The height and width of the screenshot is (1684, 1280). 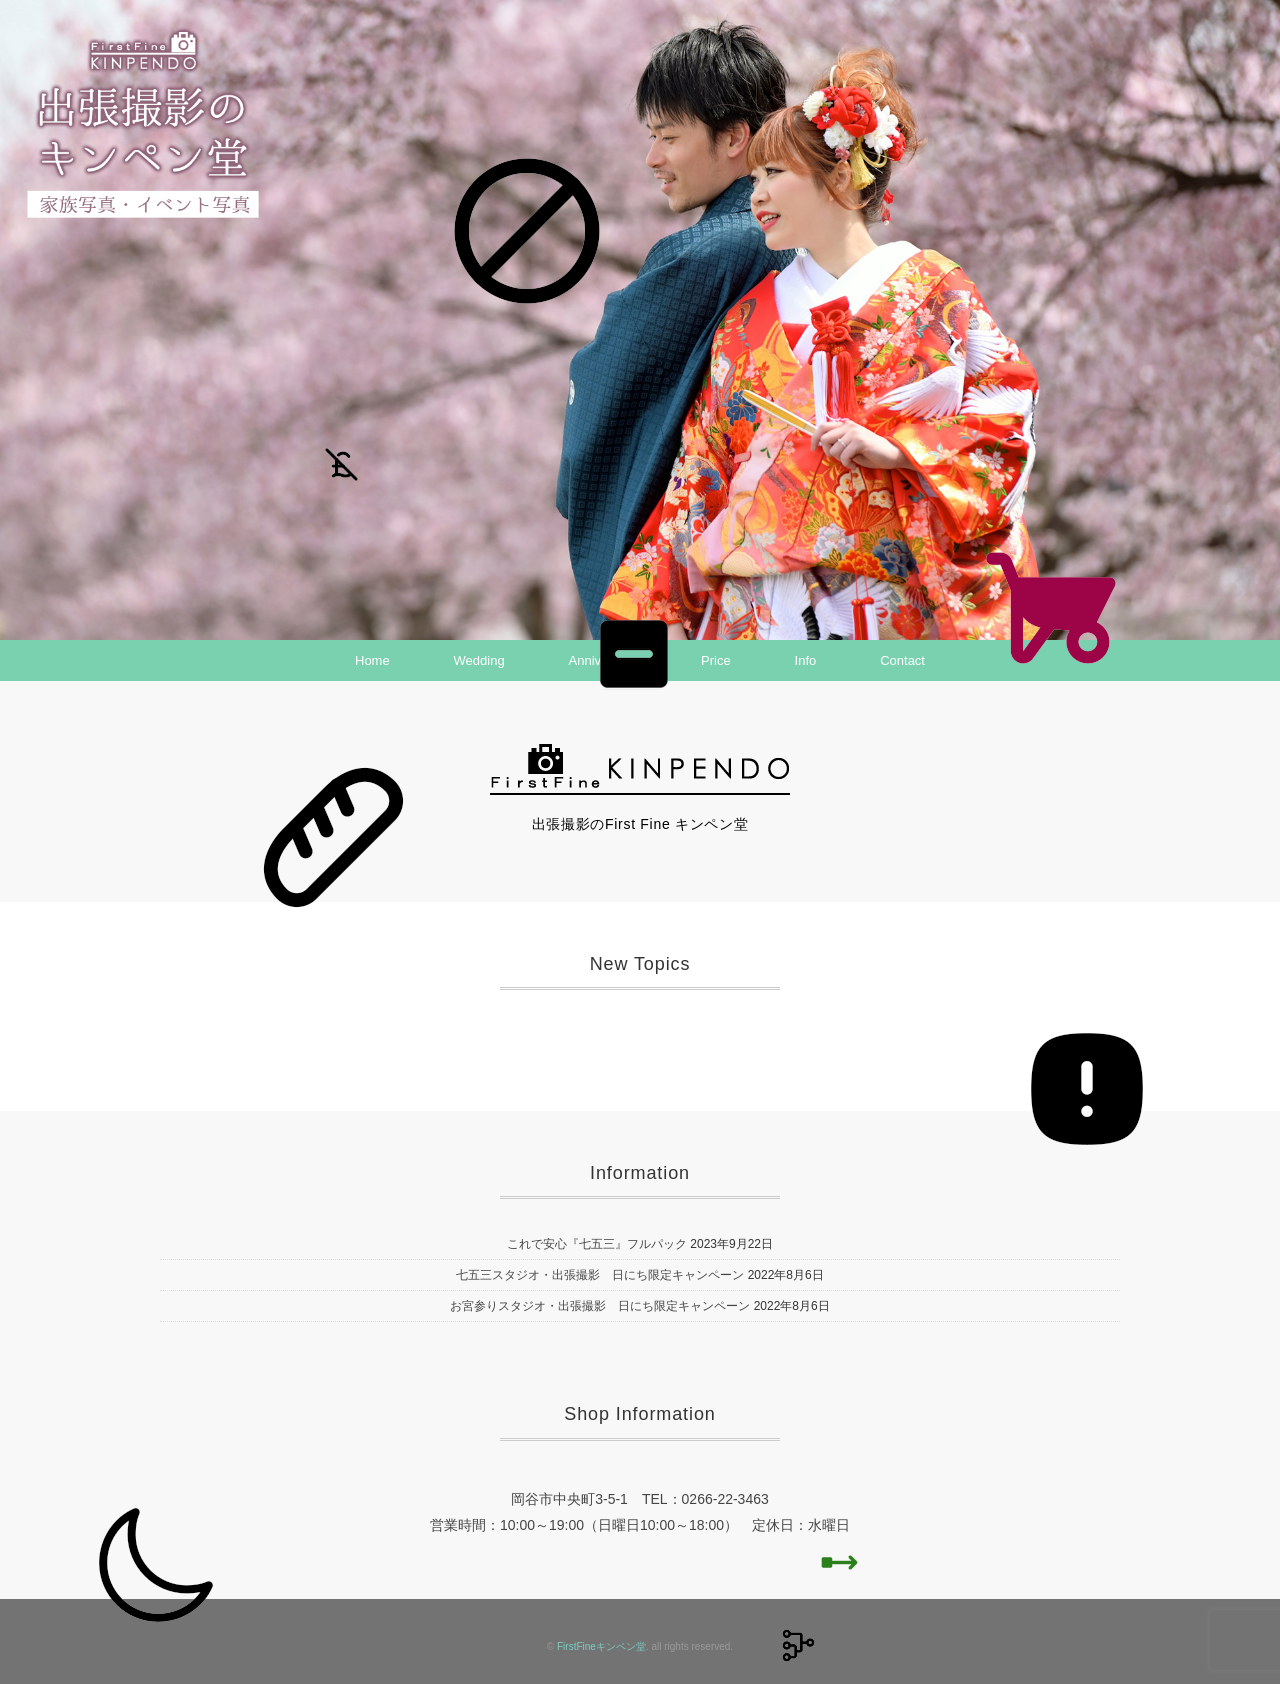 I want to click on browse bakery or bread products, so click(x=333, y=837).